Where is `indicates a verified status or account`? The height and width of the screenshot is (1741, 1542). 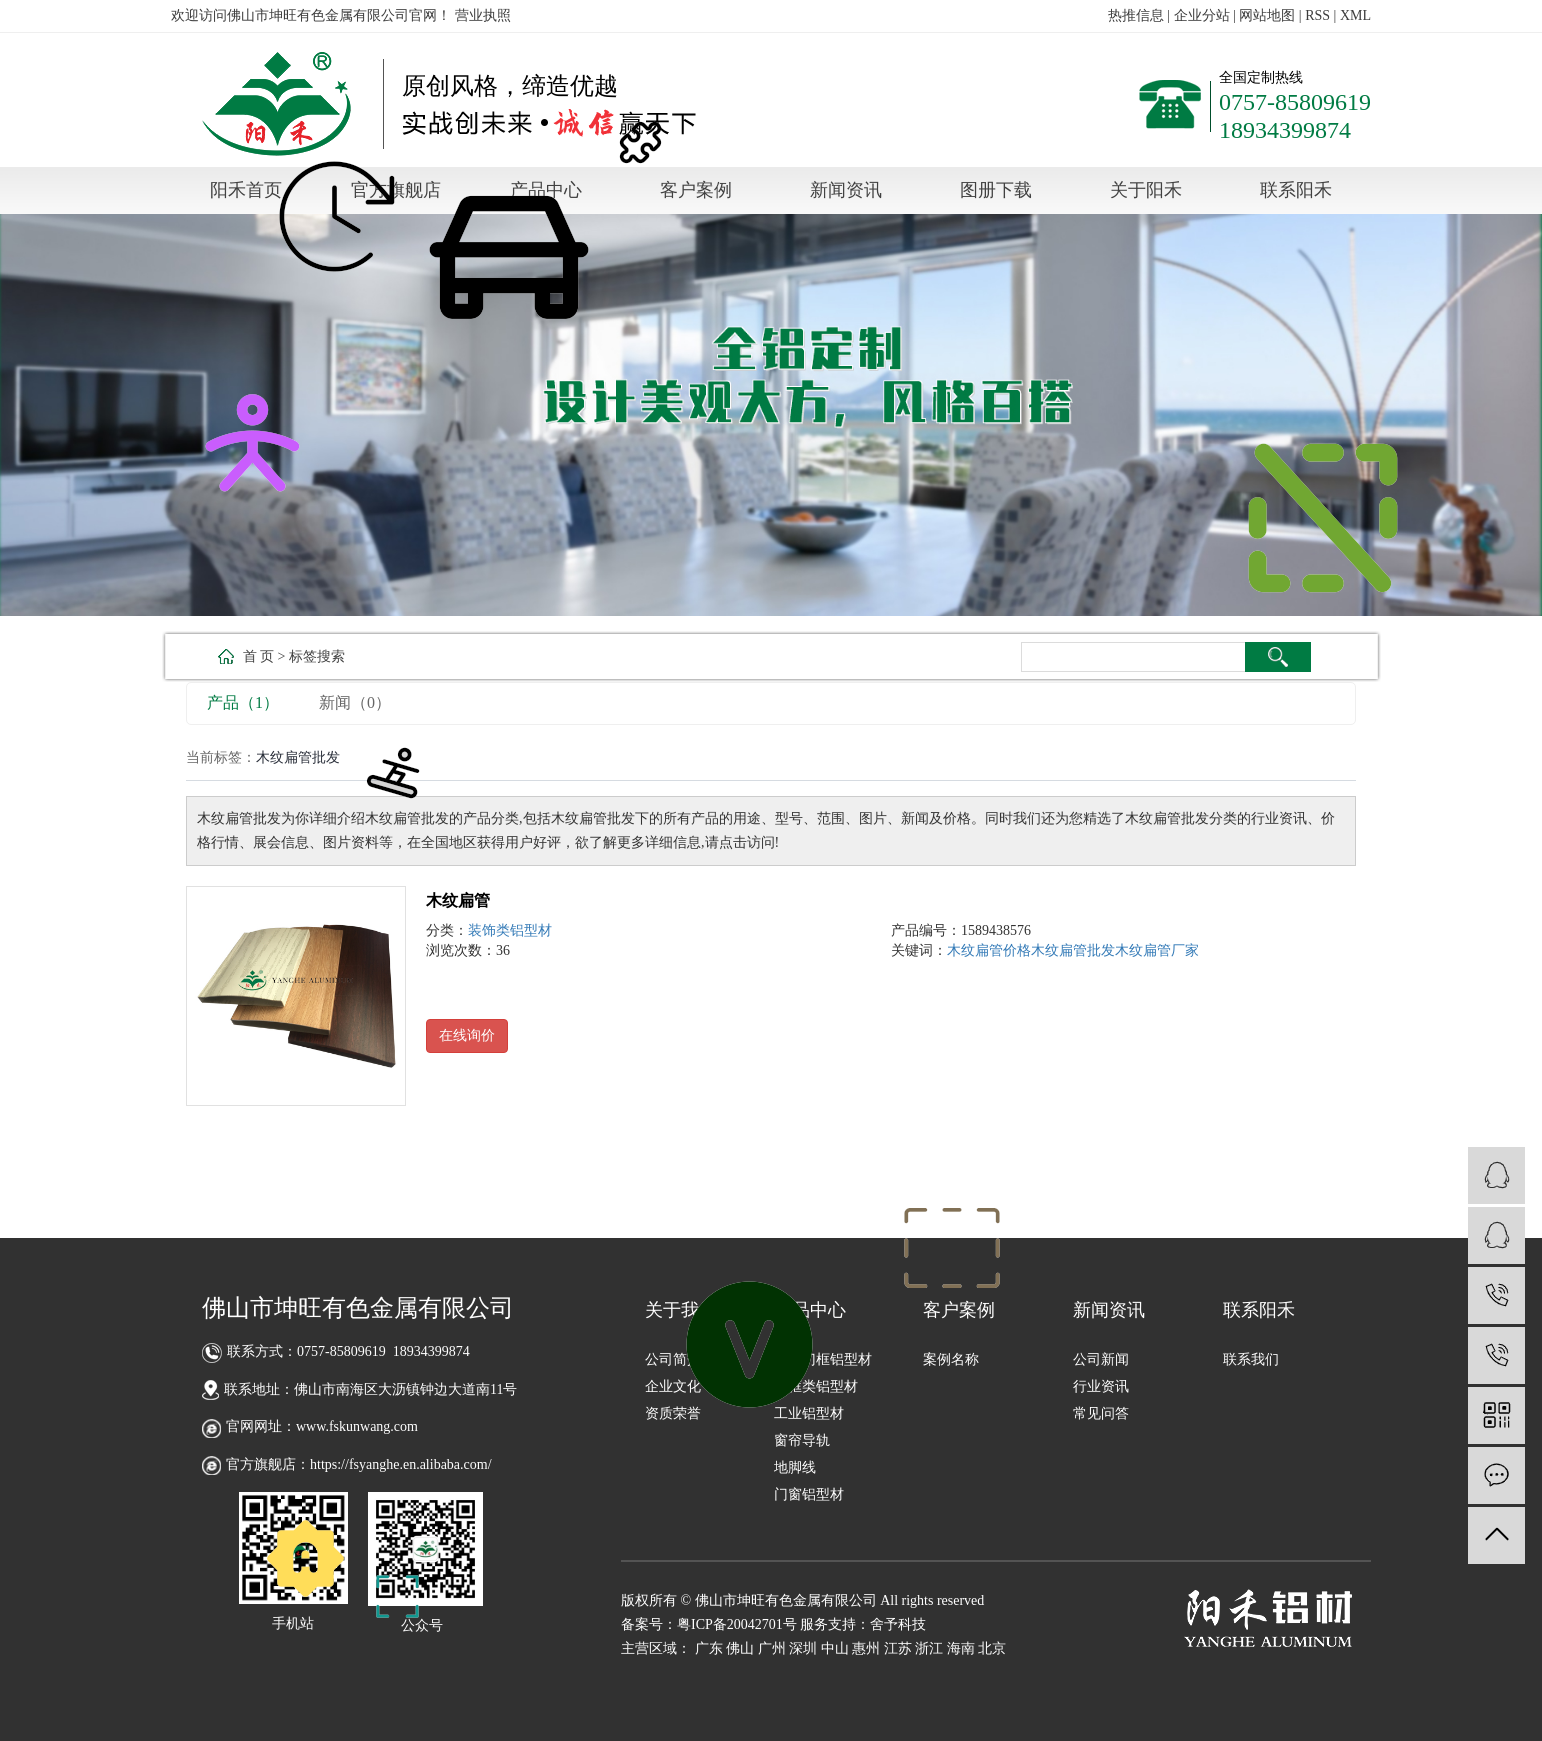 indicates a verified status or account is located at coordinates (749, 1344).